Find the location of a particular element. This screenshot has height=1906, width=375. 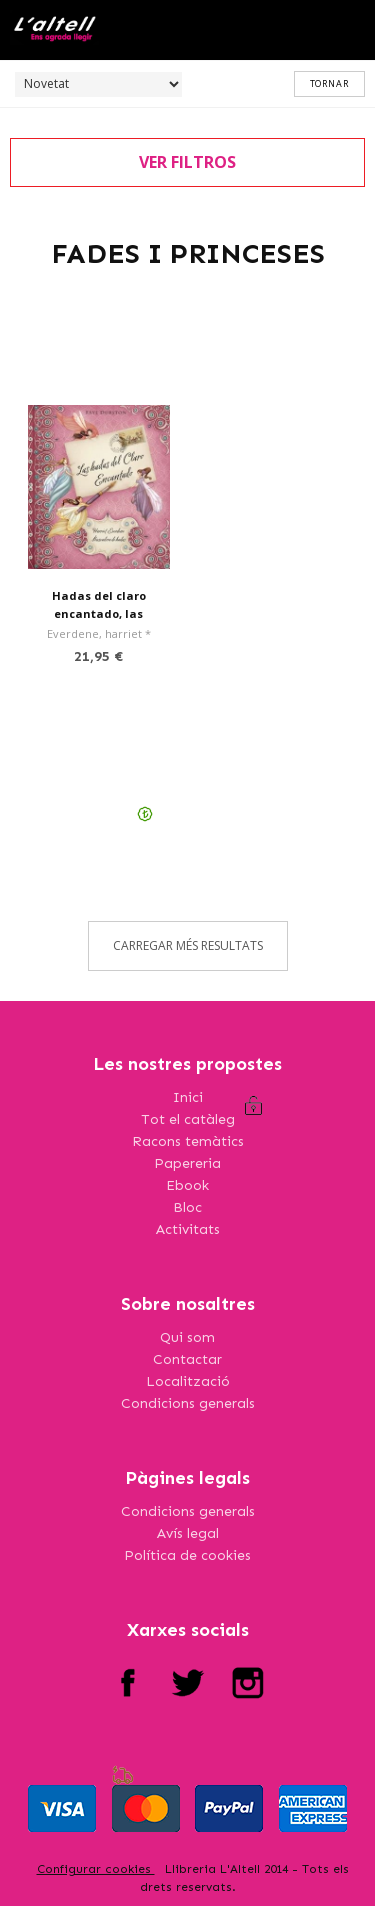

indicates turkish lira currency or payment option is located at coordinates (145, 814).